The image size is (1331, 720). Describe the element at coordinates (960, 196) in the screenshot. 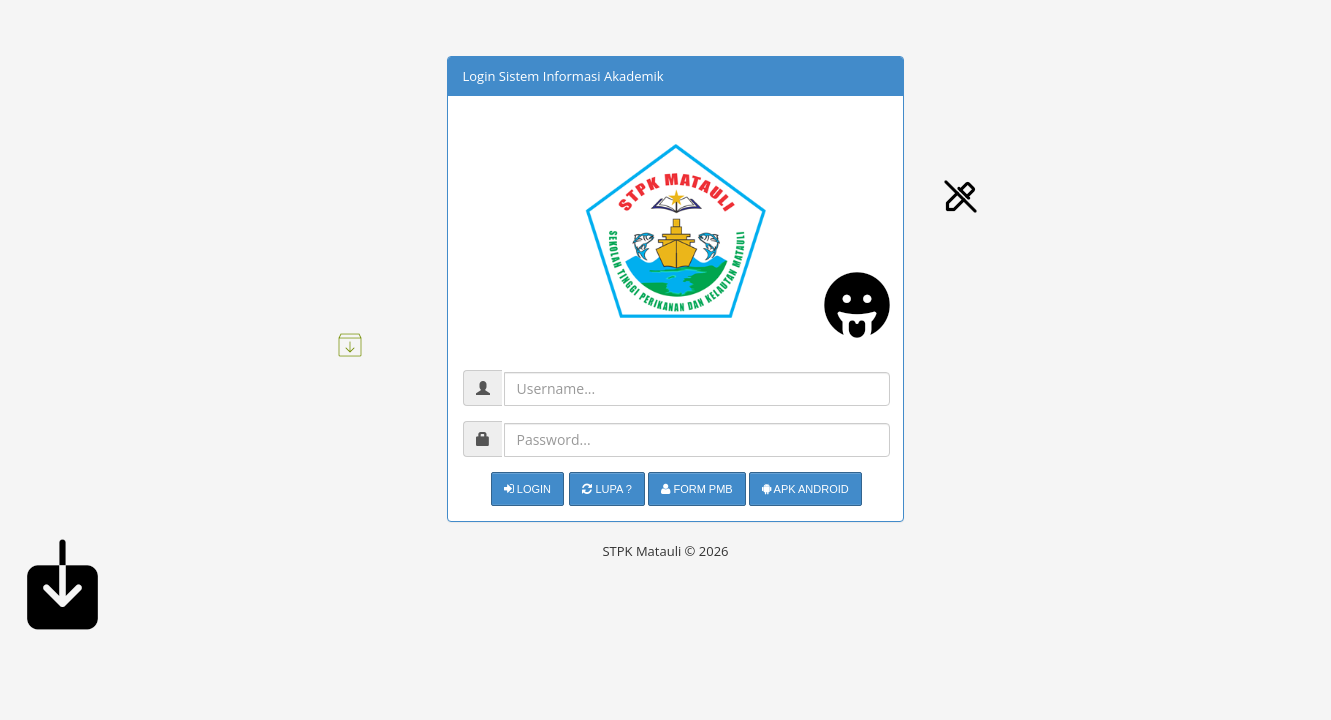

I see `color picker tool disabled` at that location.